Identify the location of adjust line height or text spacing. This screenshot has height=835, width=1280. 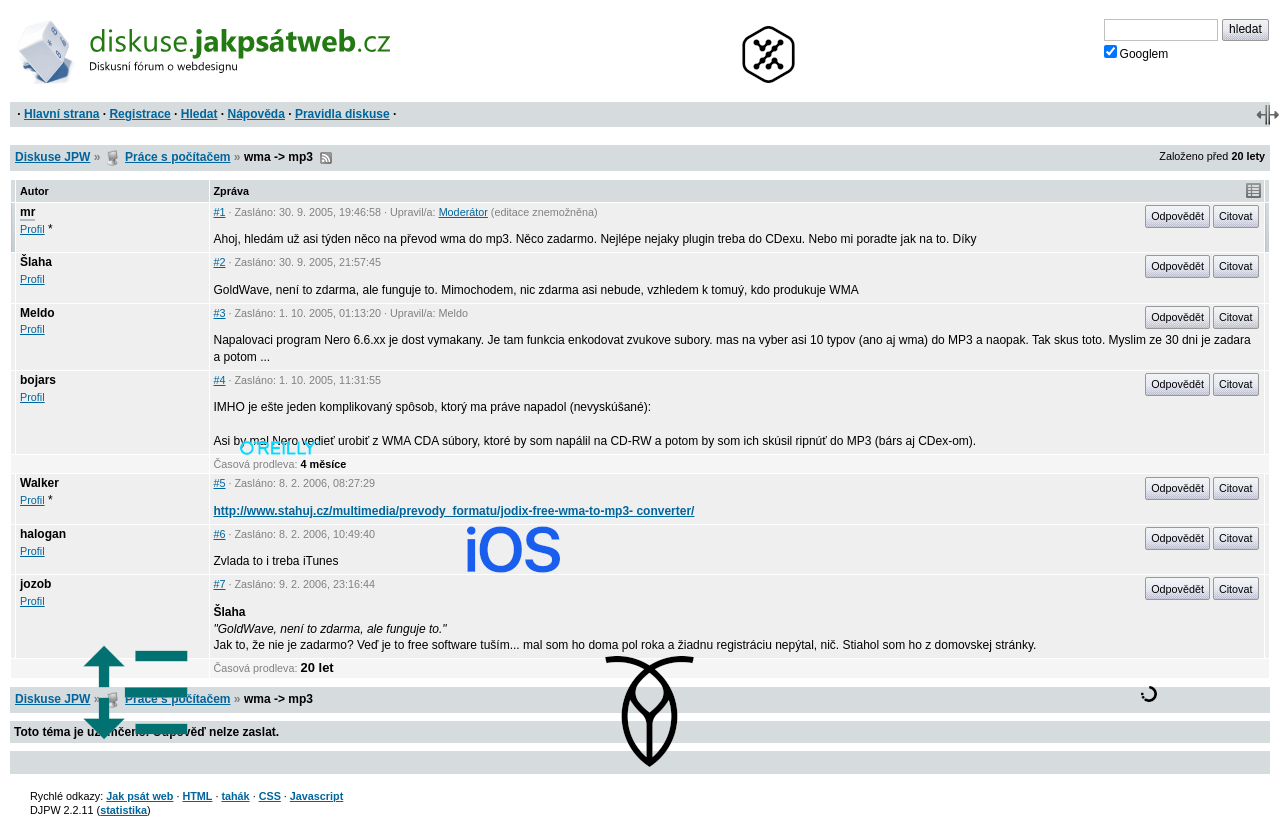
(140, 692).